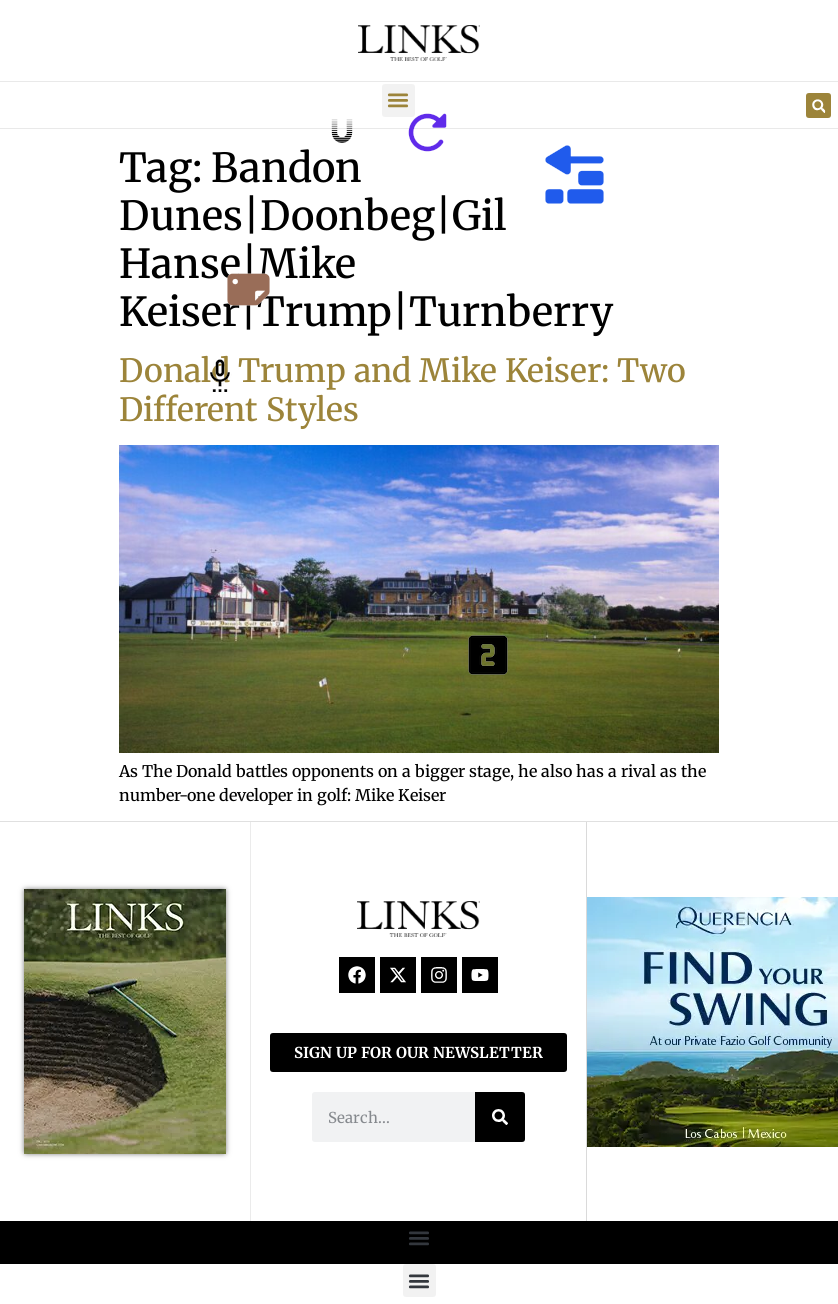 This screenshot has width=838, height=1304. I want to click on redo the last action, so click(427, 132).